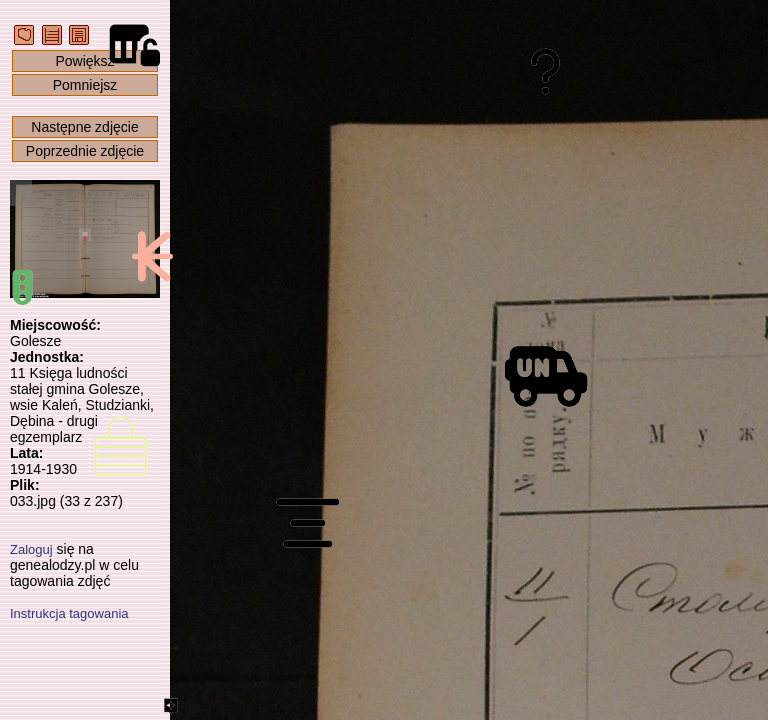  Describe the element at coordinates (171, 706) in the screenshot. I see `access AI assistant or smart help features` at that location.